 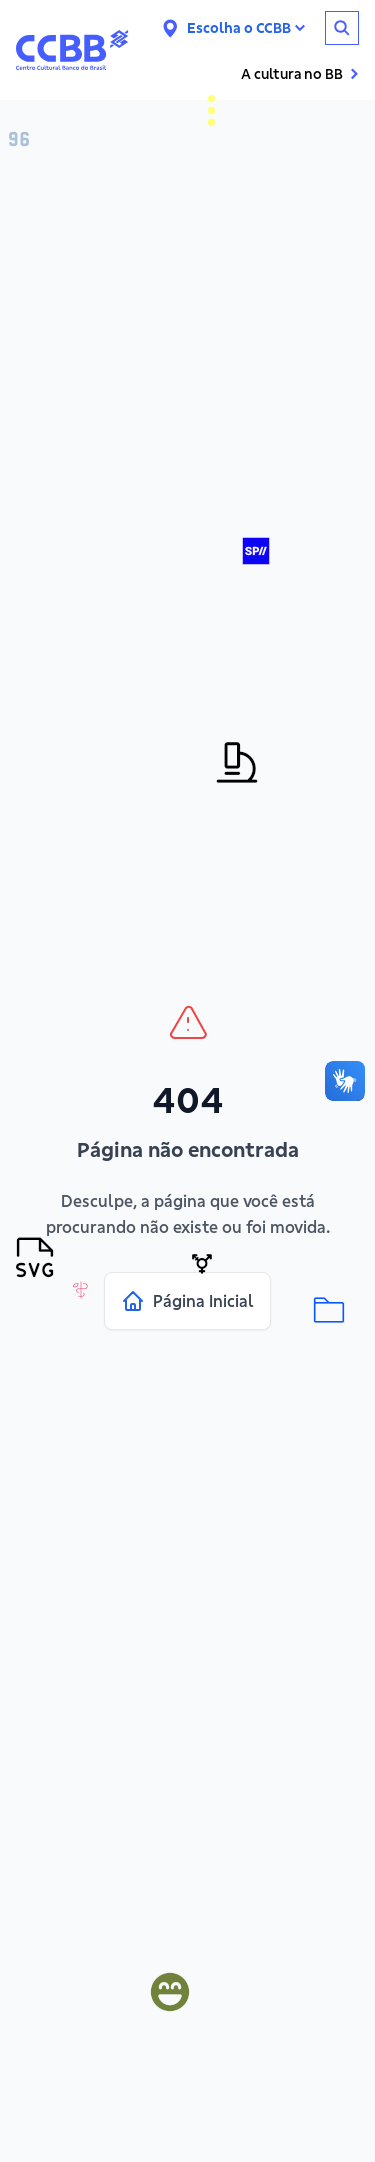 I want to click on displays the number 96 as a label or count indicator, so click(x=19, y=139).